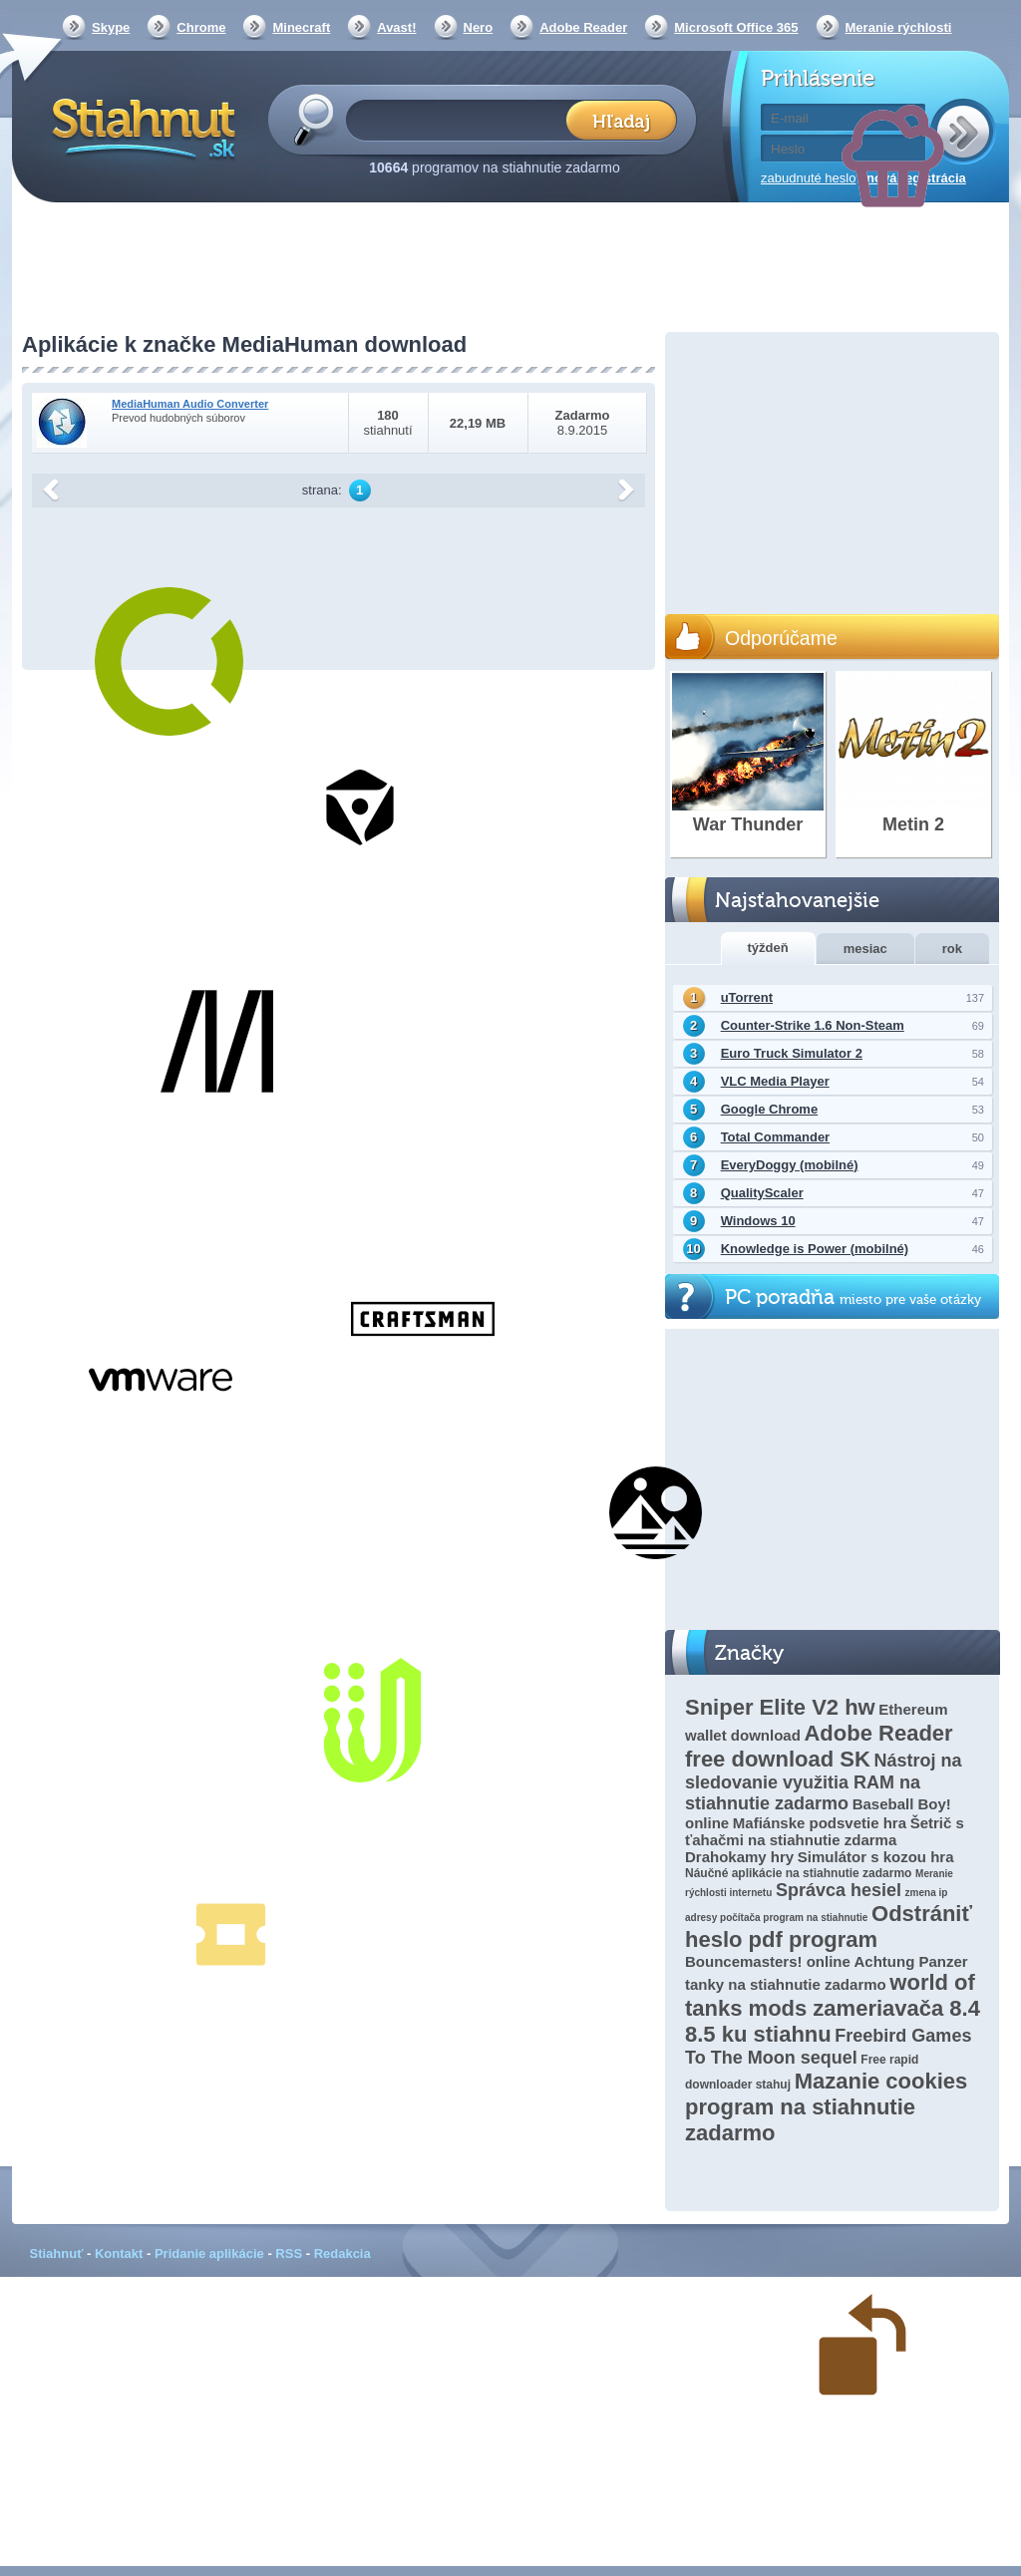 Image resolution: width=1021 pixels, height=2576 pixels. I want to click on VMware application or service, so click(161, 1380).